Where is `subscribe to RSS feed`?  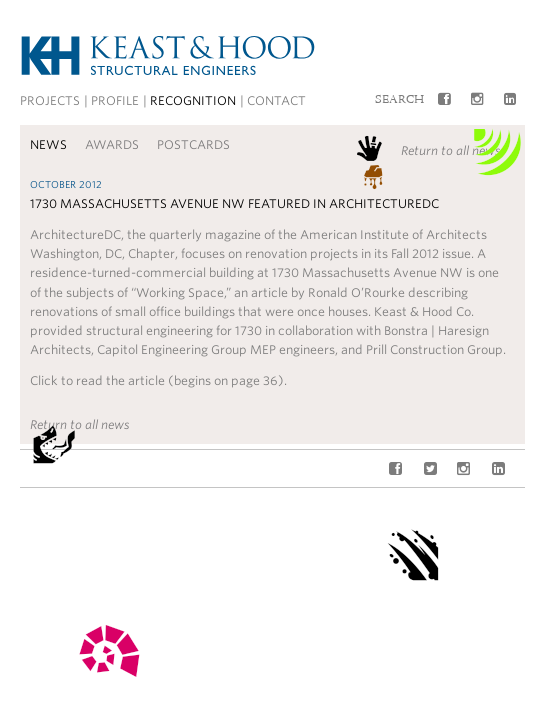
subscribe to RSS feed is located at coordinates (497, 152).